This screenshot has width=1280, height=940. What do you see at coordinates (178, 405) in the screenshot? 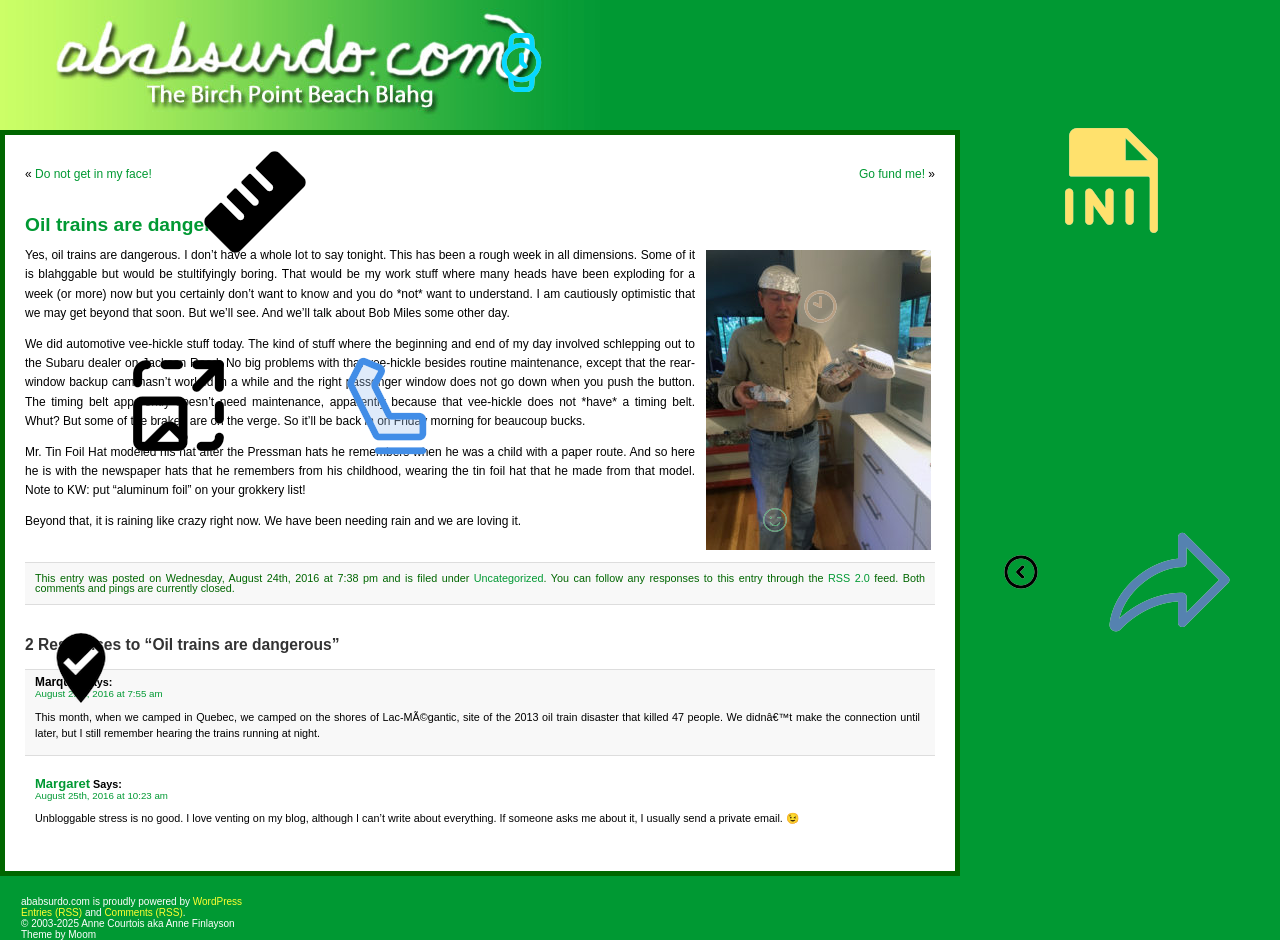
I see `upscale or enhance image resolution` at bounding box center [178, 405].